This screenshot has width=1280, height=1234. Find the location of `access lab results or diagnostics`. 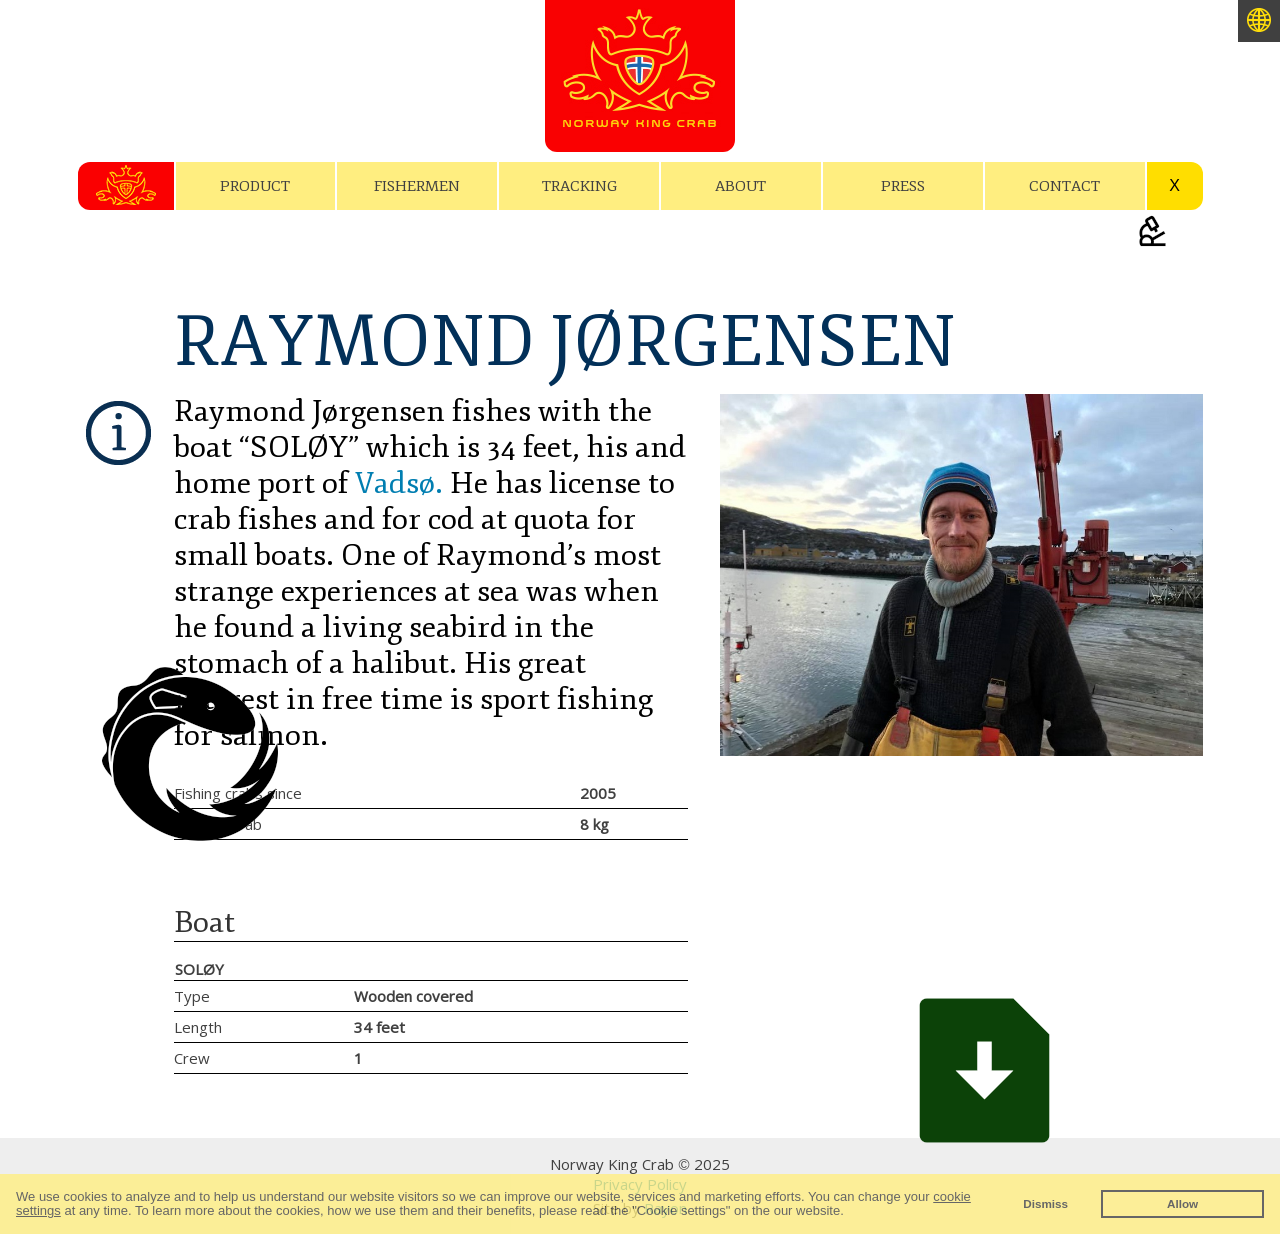

access lab results or diagnostics is located at coordinates (1152, 231).